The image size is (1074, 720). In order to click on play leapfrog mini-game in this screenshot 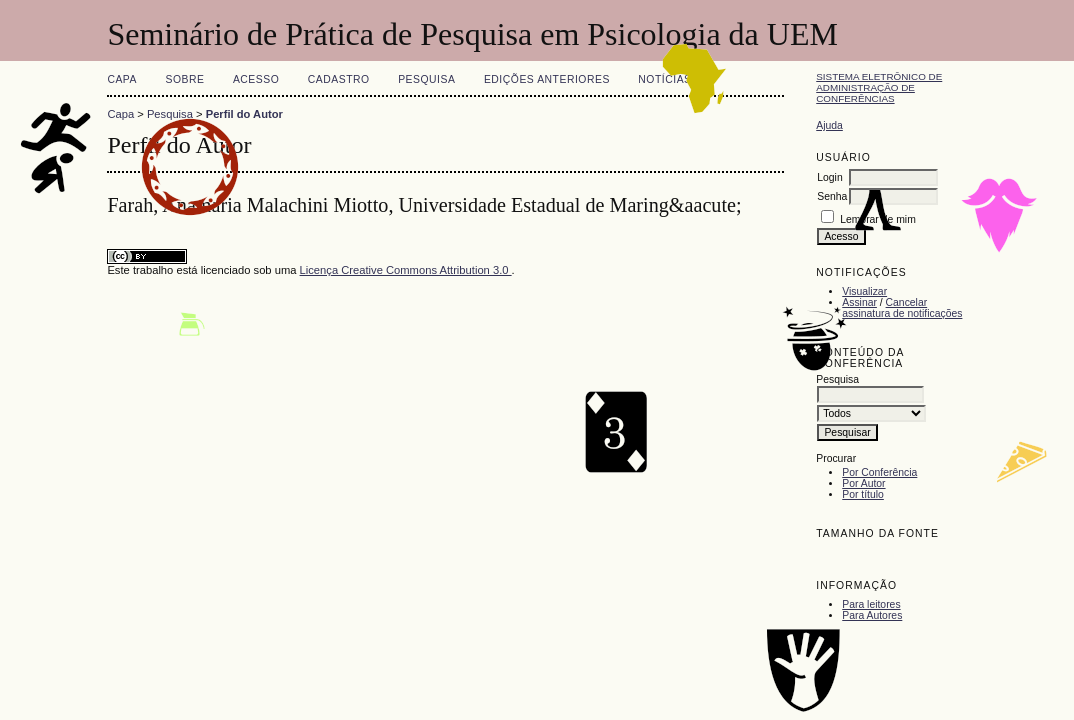, I will do `click(55, 148)`.